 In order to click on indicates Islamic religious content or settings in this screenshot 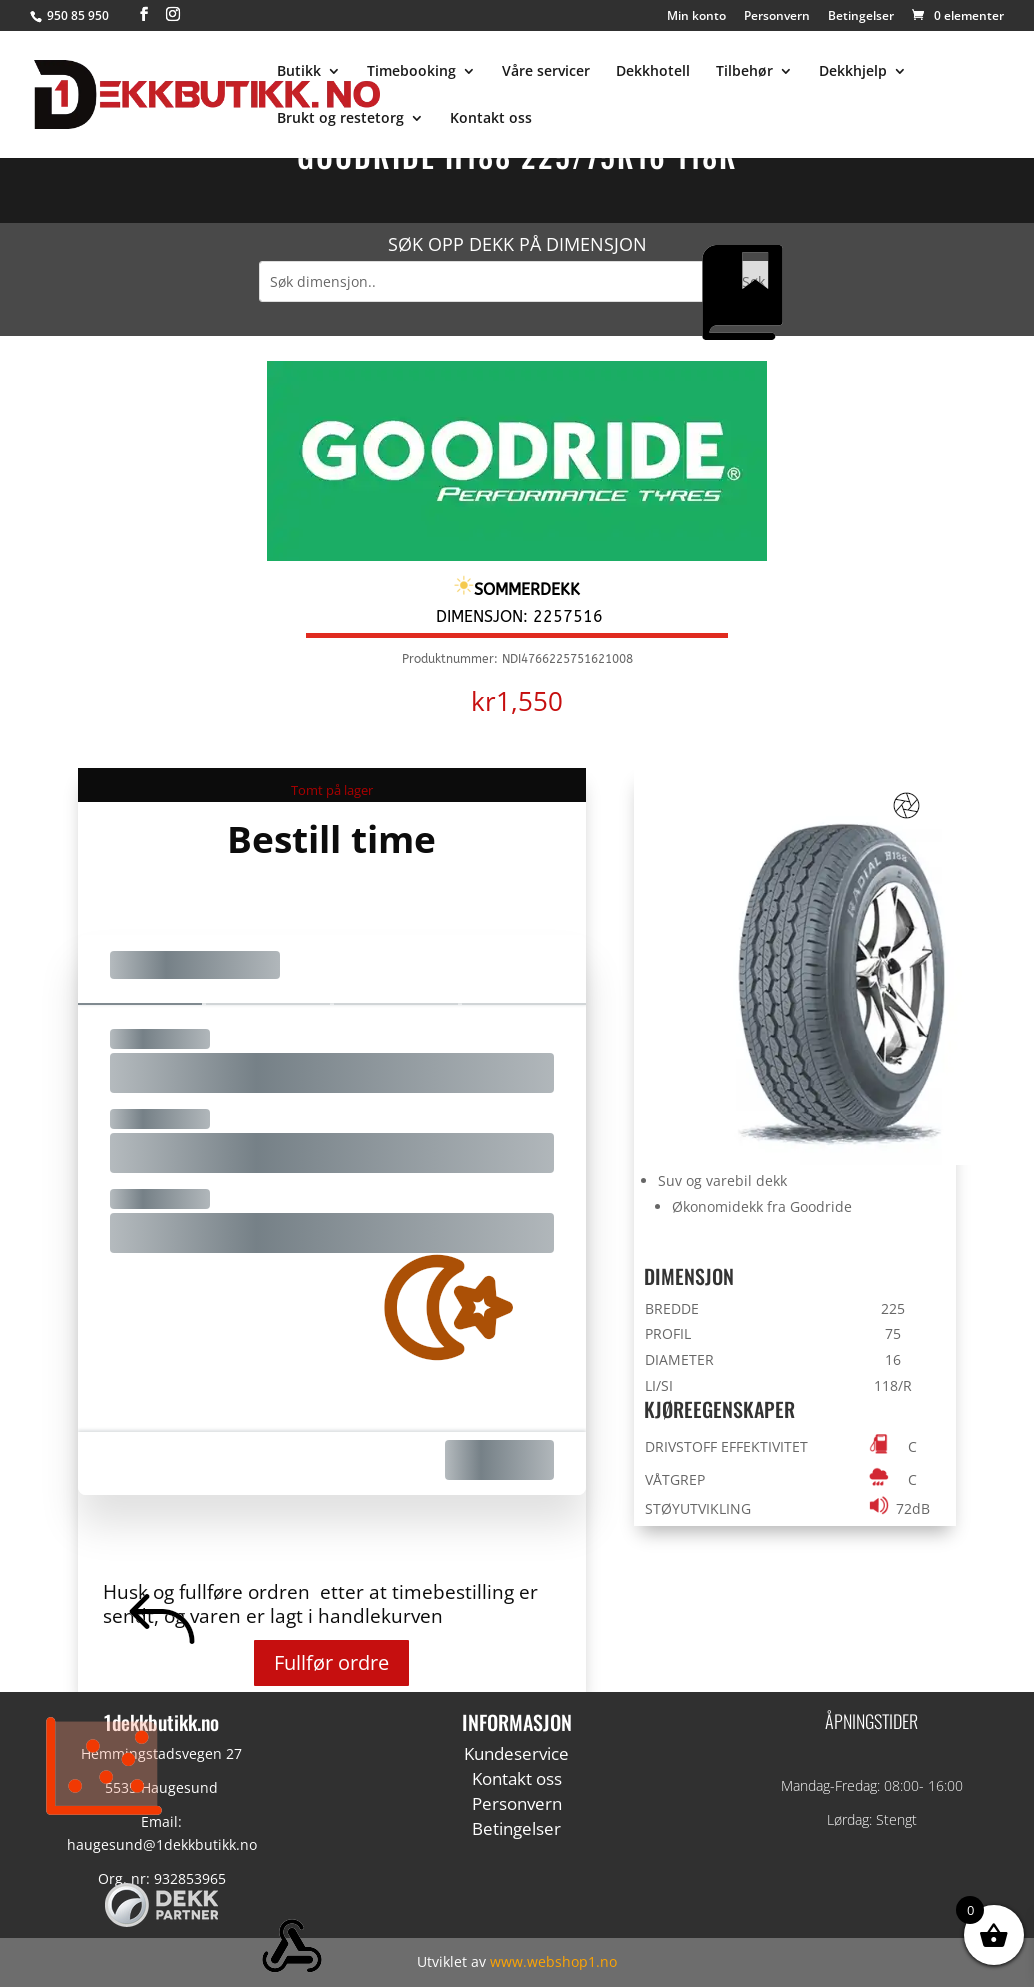, I will do `click(445, 1307)`.